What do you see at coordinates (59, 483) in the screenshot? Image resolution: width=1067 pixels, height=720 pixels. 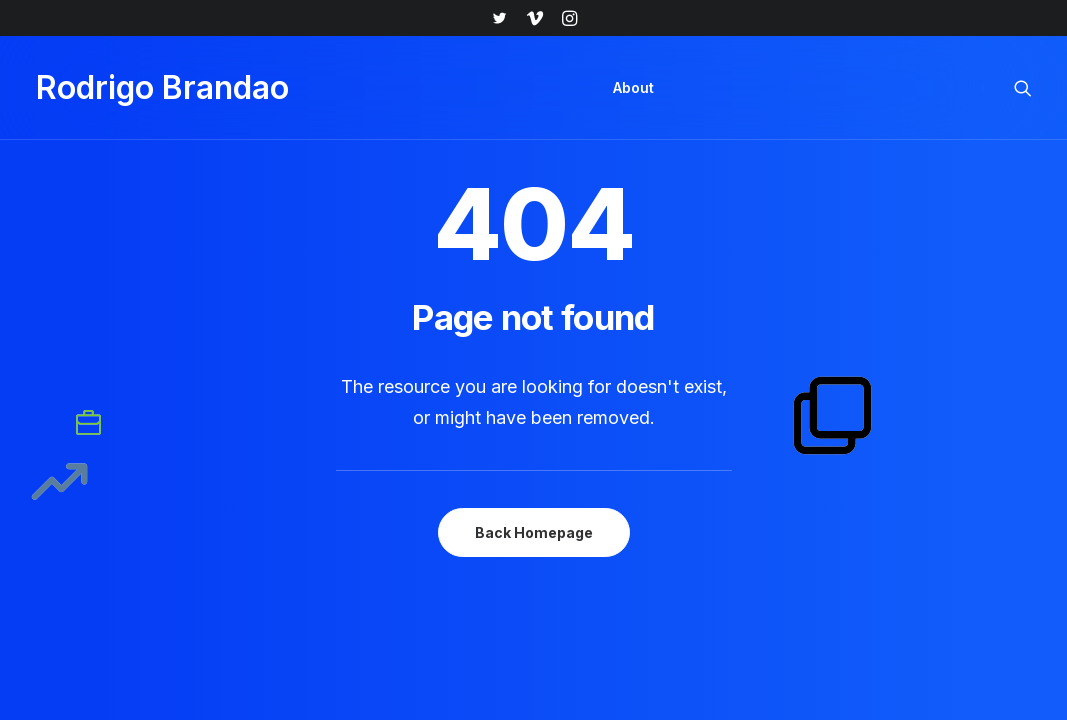 I see `view trending or popular content` at bounding box center [59, 483].